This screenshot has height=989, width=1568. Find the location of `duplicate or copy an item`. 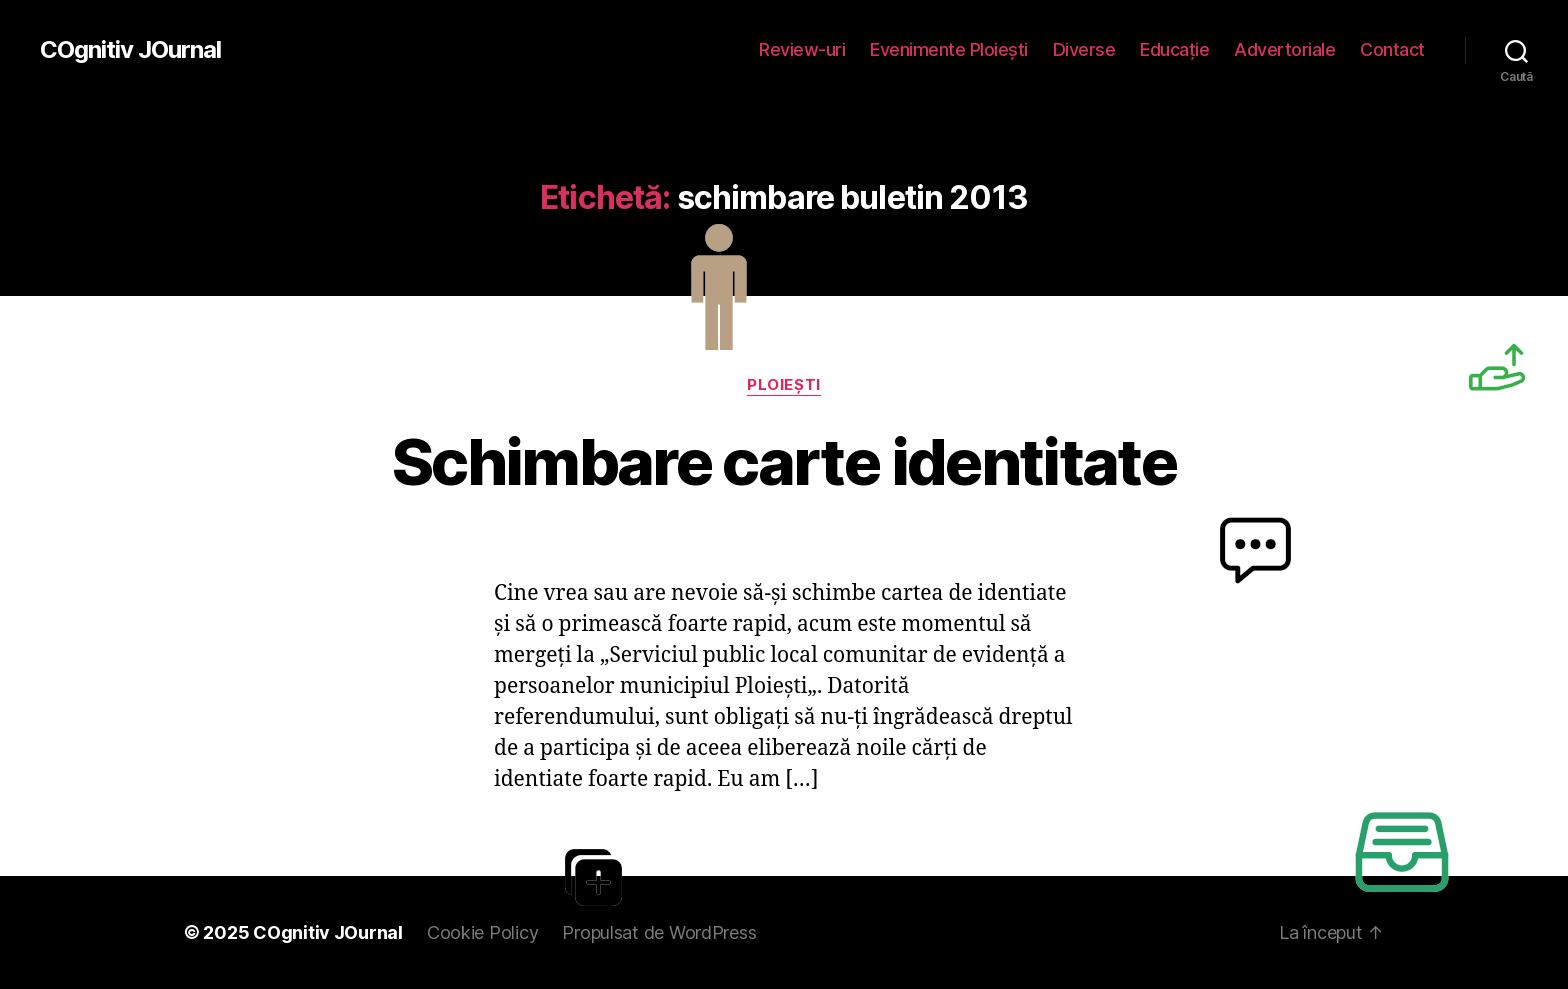

duplicate or copy an item is located at coordinates (593, 877).